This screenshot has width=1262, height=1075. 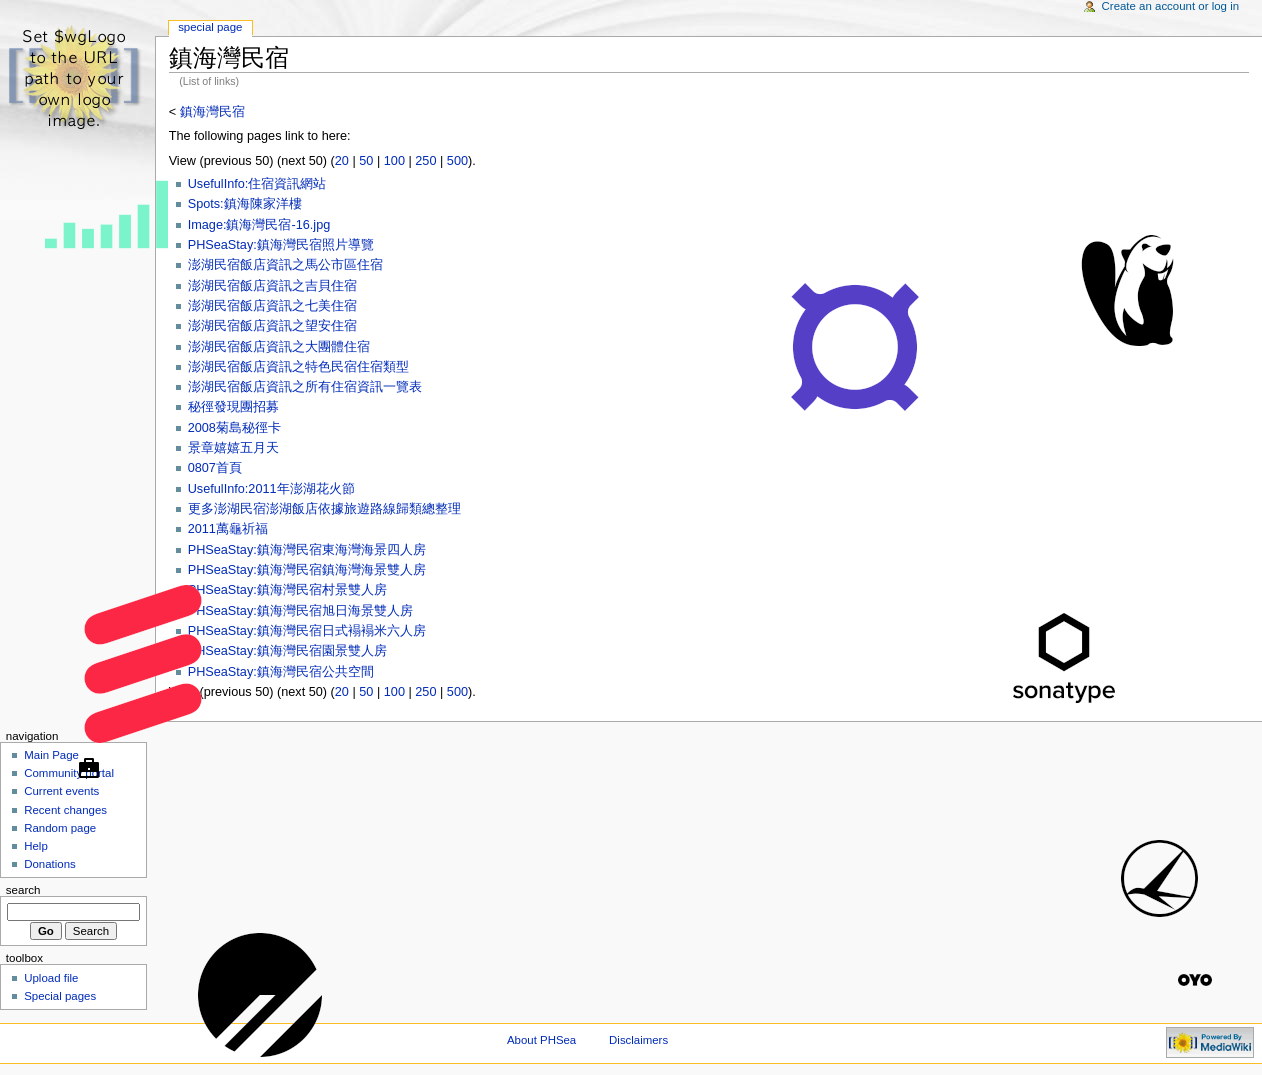 What do you see at coordinates (1159, 878) in the screenshot?
I see `tarom romanian airline logo` at bounding box center [1159, 878].